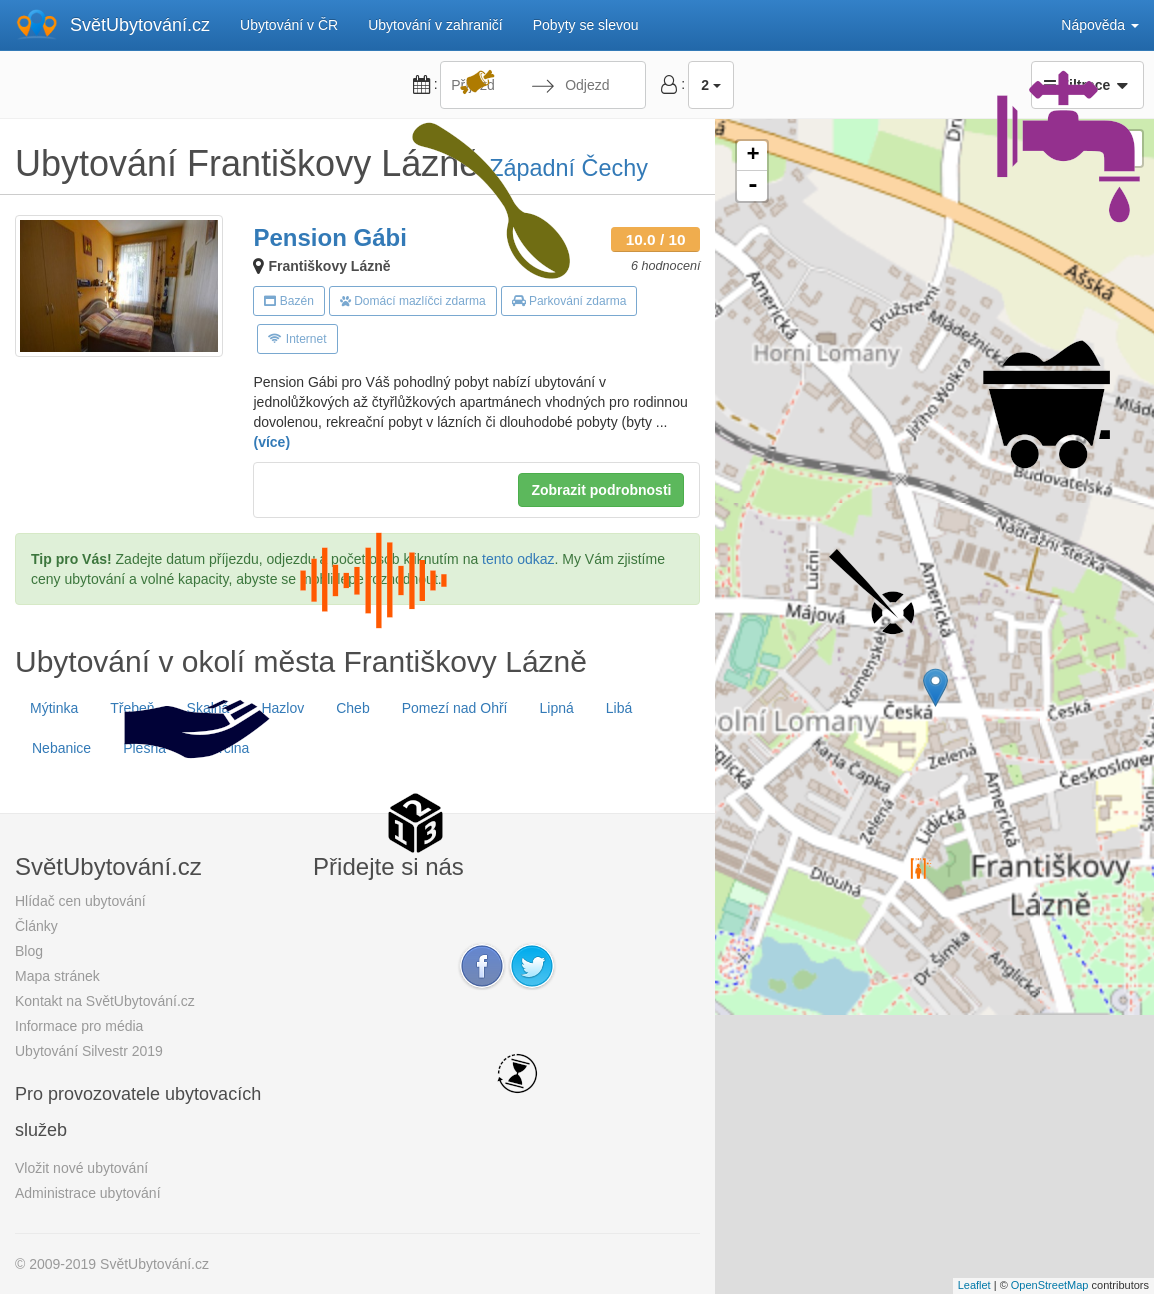  Describe the element at coordinates (1049, 400) in the screenshot. I see `access mining or resource collection game feature` at that location.